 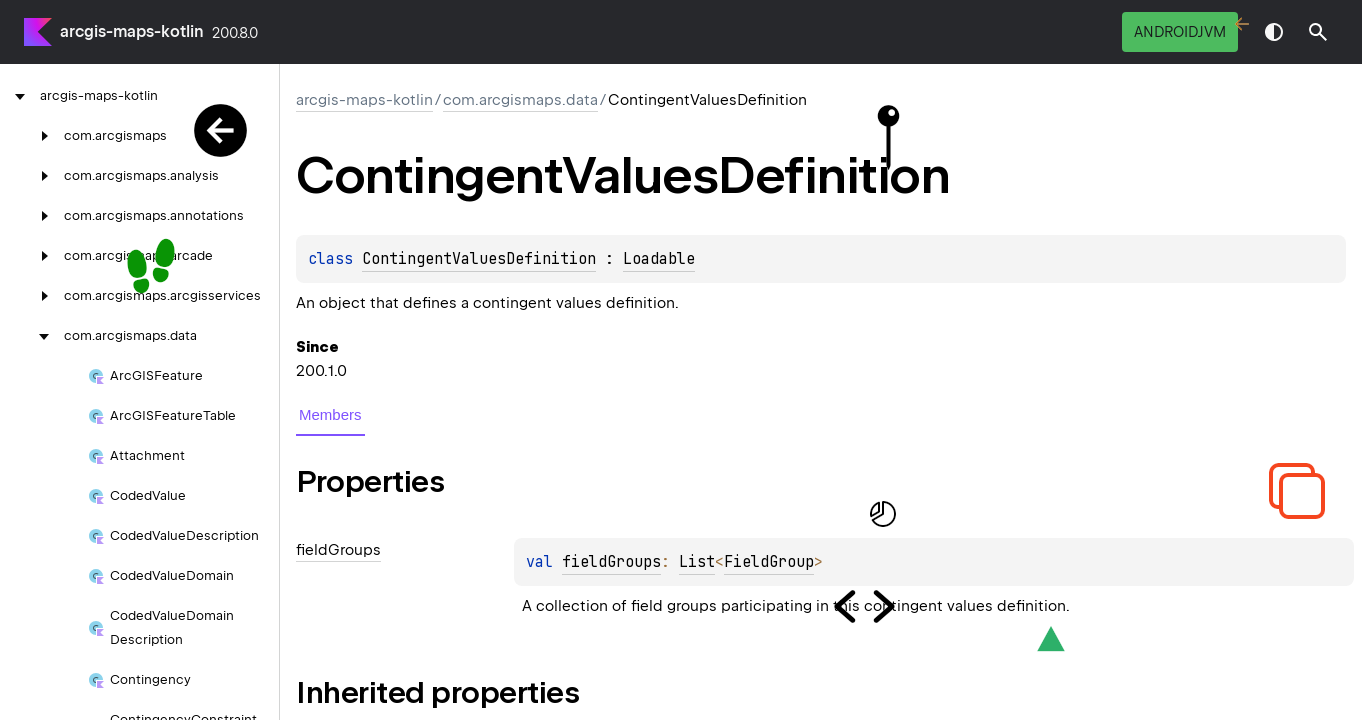 What do you see at coordinates (864, 606) in the screenshot?
I see `view or edit source code` at bounding box center [864, 606].